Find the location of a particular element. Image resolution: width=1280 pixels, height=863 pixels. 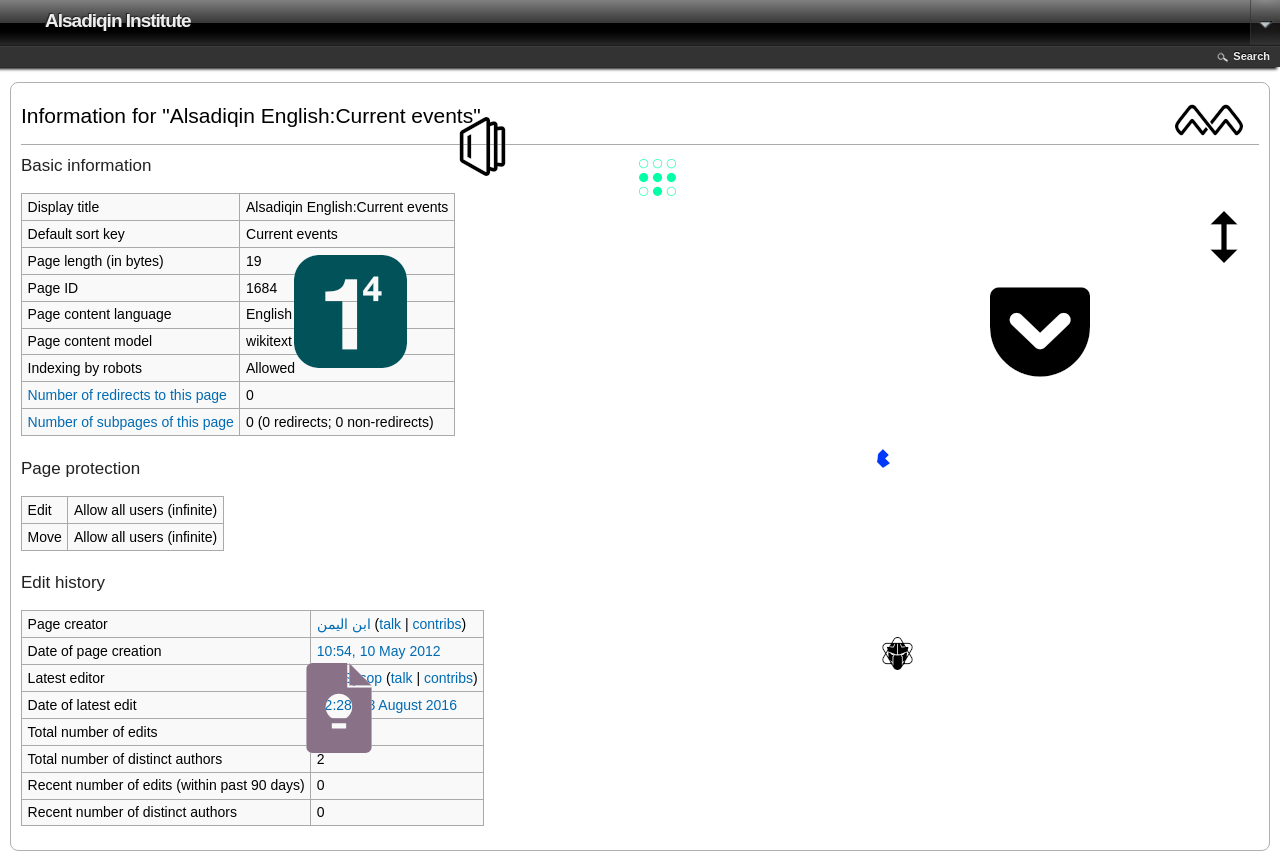

momenteo app logo is located at coordinates (1209, 120).